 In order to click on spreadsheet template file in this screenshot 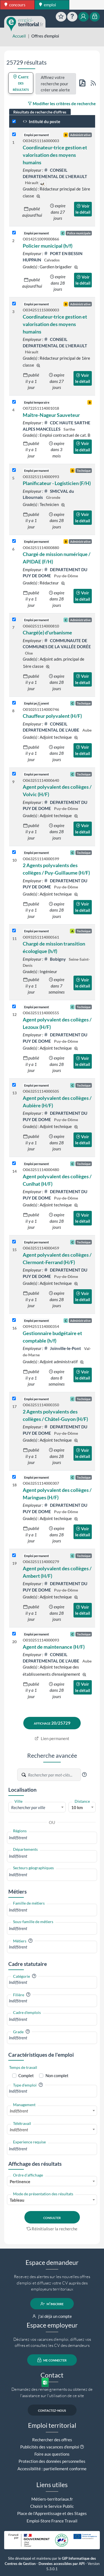, I will do `click(45, 2382)`.